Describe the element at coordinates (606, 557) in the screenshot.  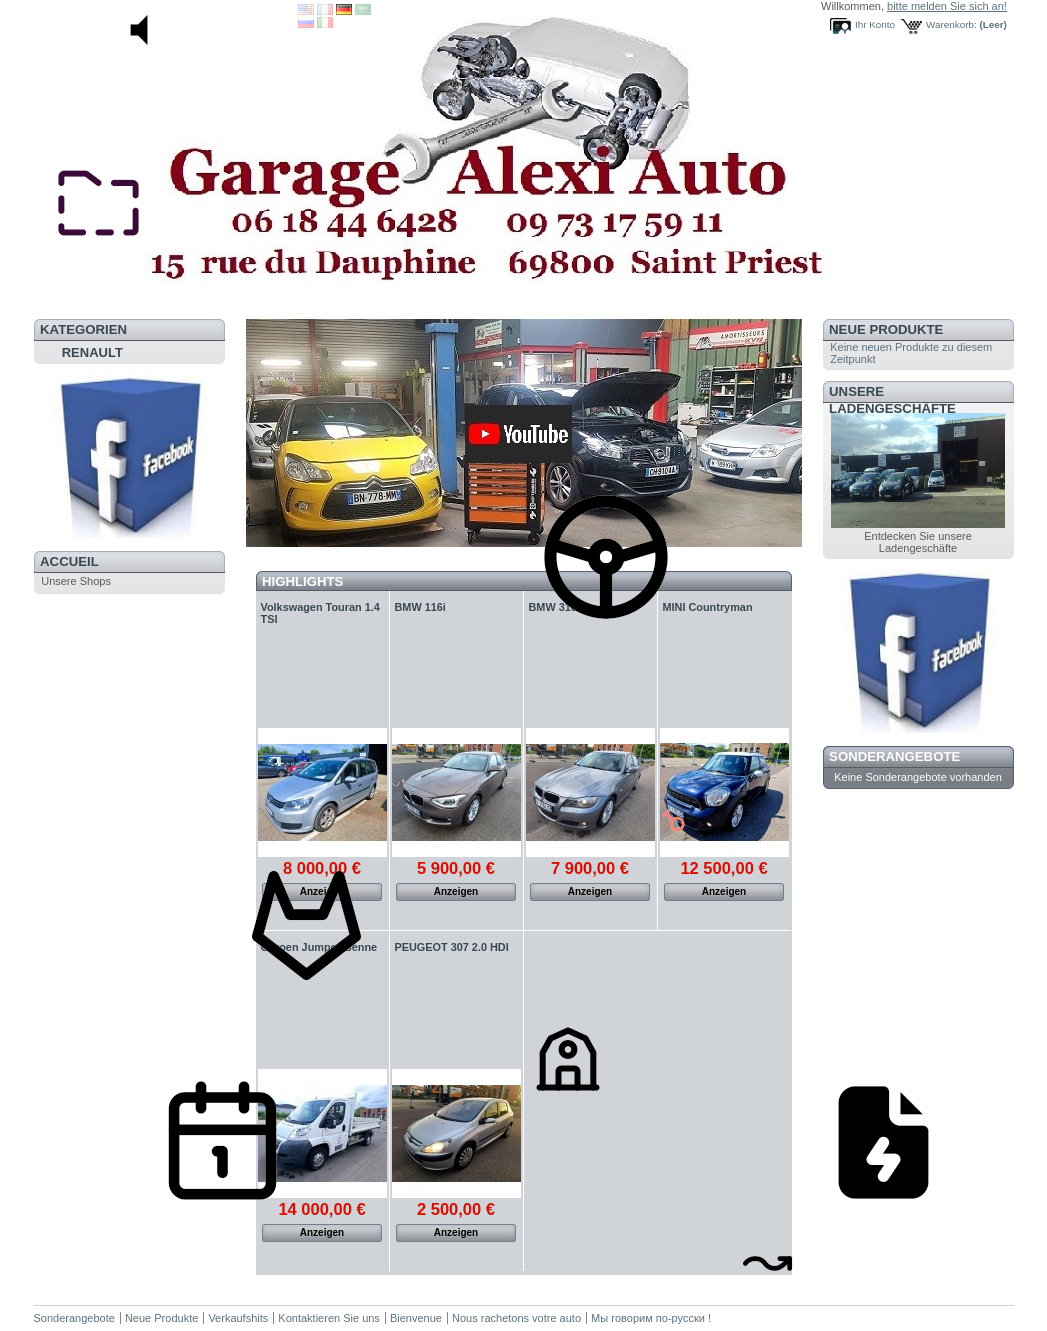
I see `access vehicle or driving controls` at that location.